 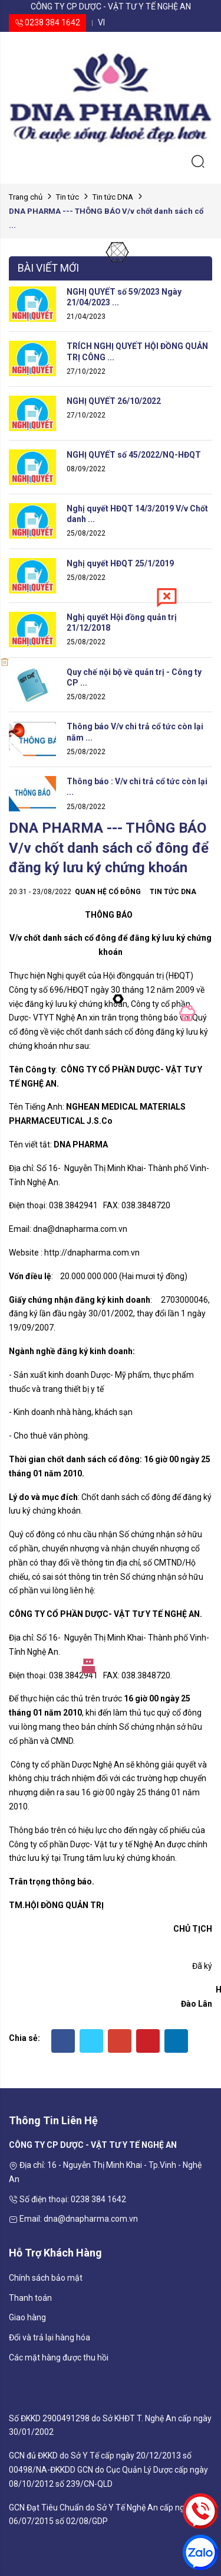 I want to click on webcomponents.org logo, so click(x=118, y=999).